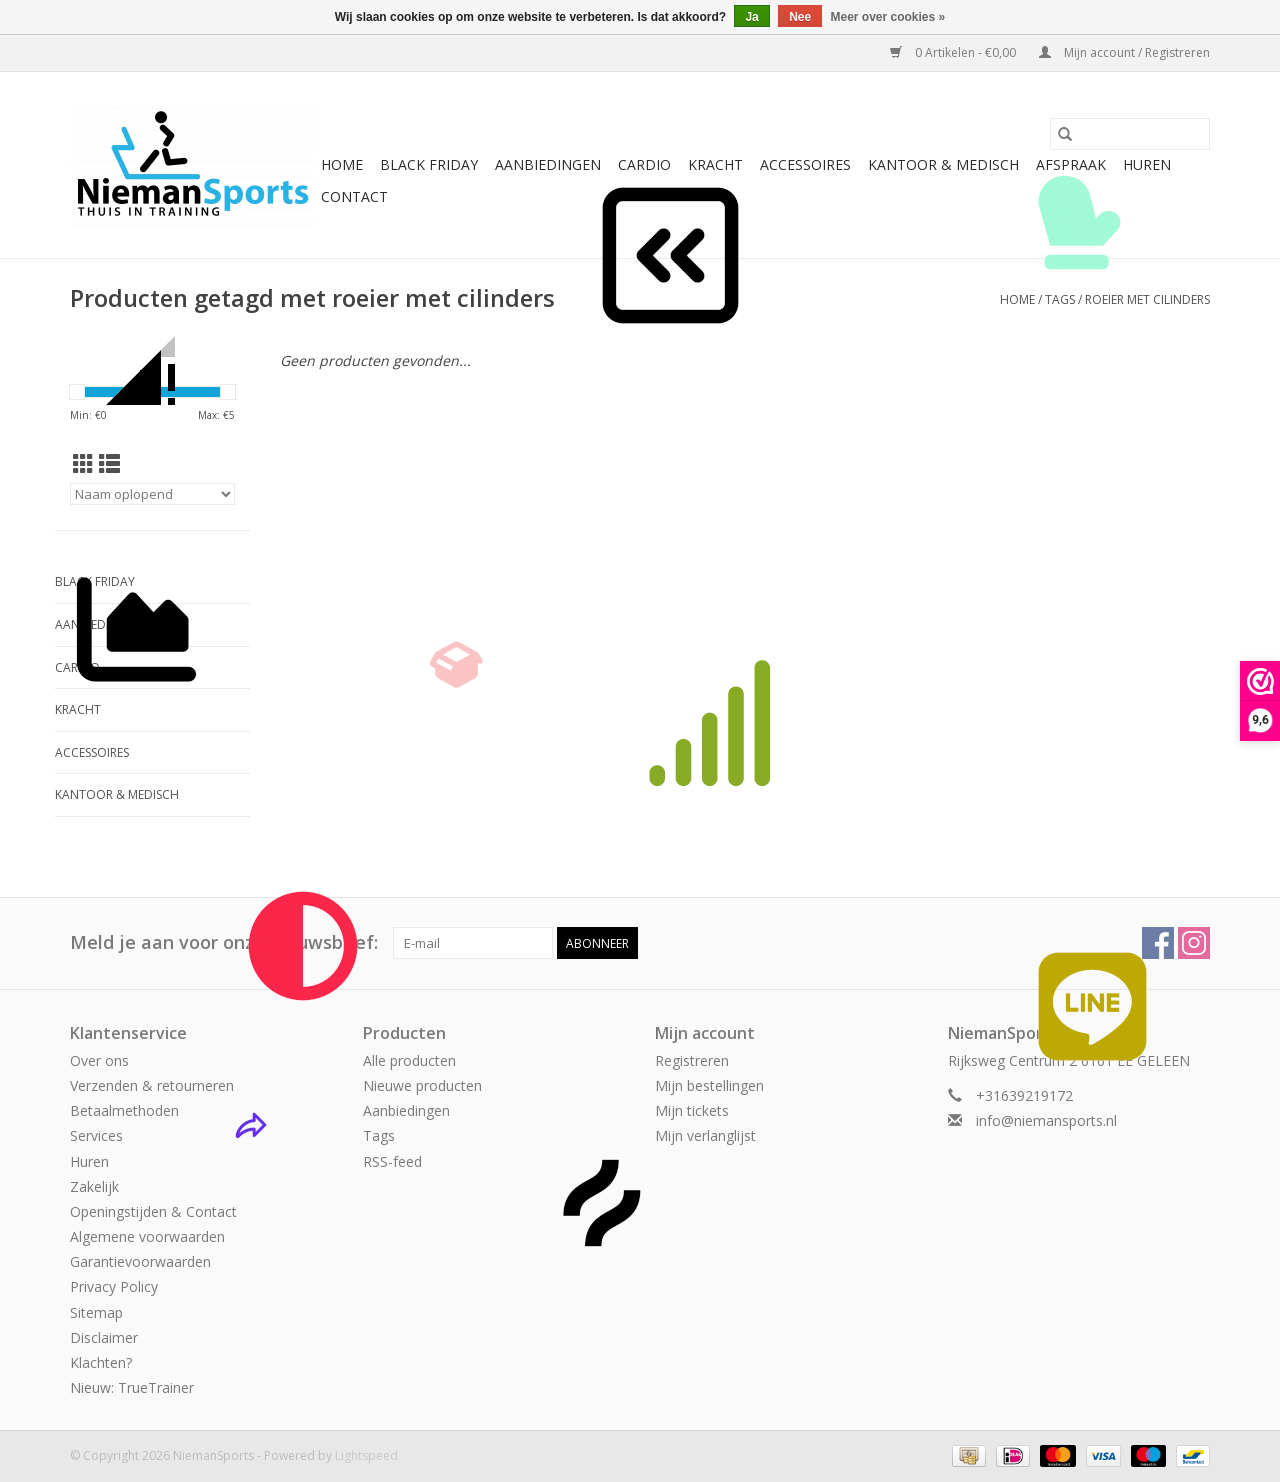 The image size is (1280, 1482). I want to click on share content with others, so click(251, 1127).